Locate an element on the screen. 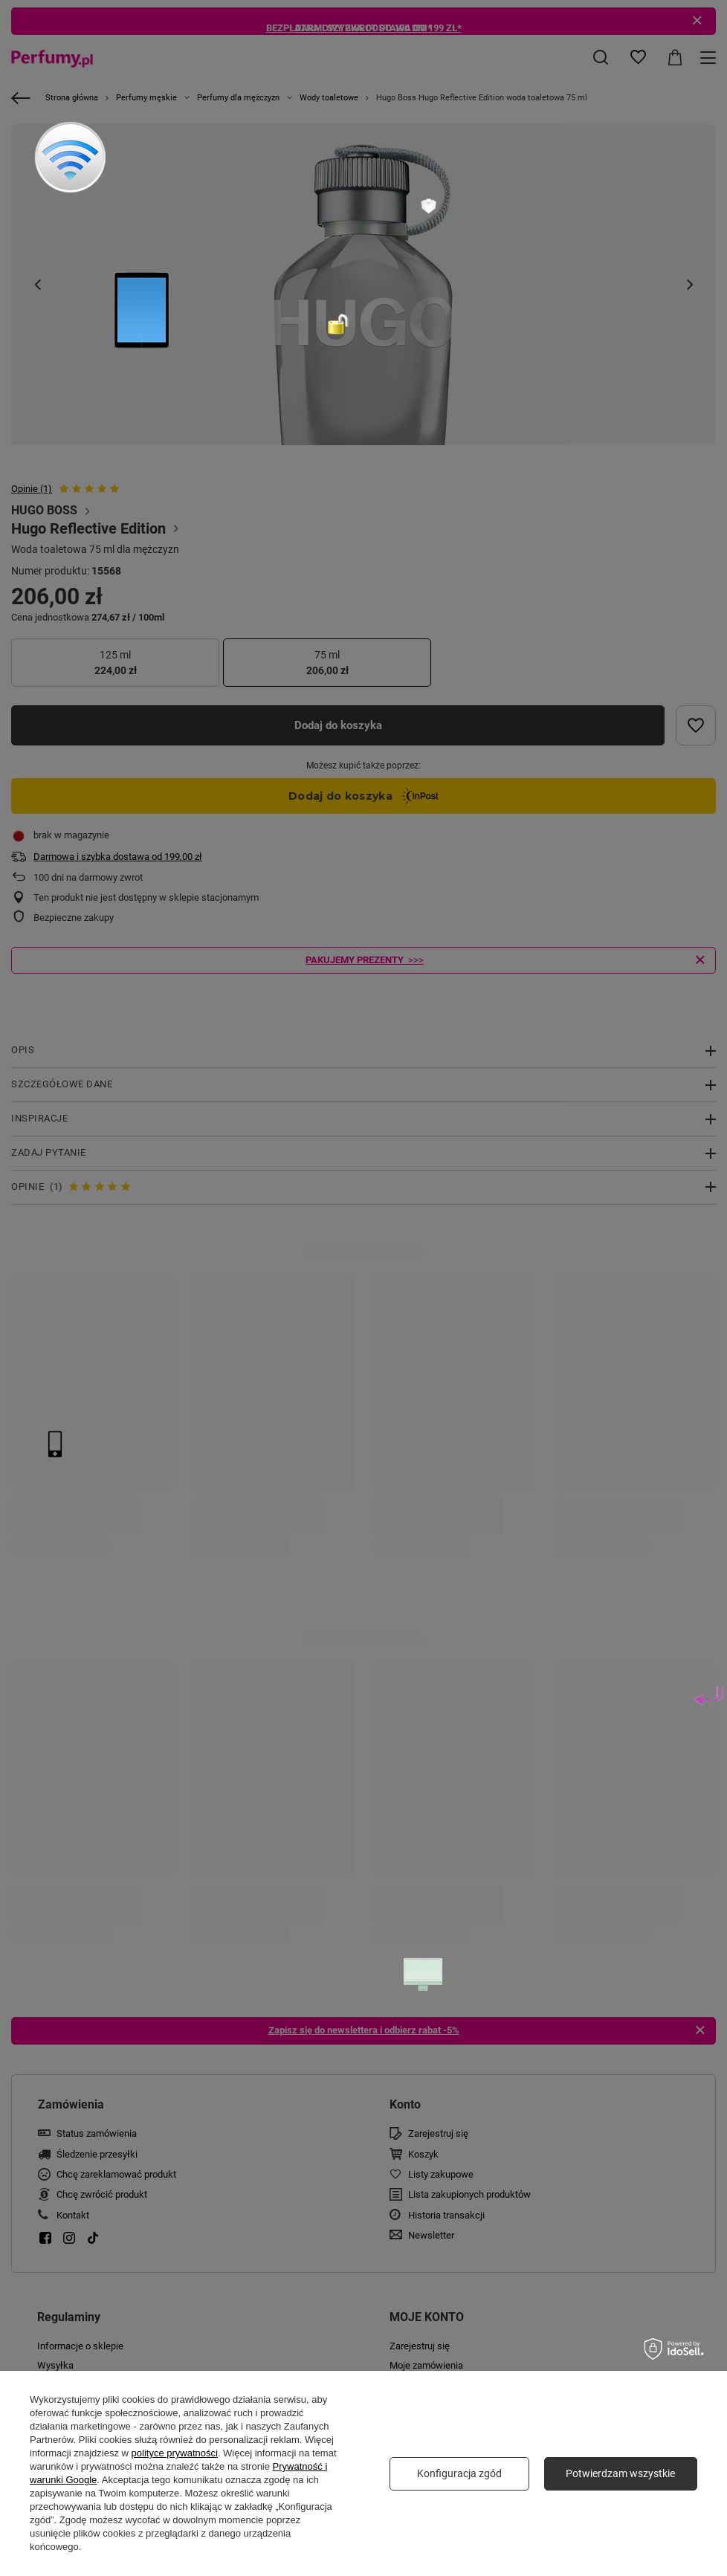 Image resolution: width=727 pixels, height=2576 pixels. open airport utility to manage wireless network settings is located at coordinates (70, 157).